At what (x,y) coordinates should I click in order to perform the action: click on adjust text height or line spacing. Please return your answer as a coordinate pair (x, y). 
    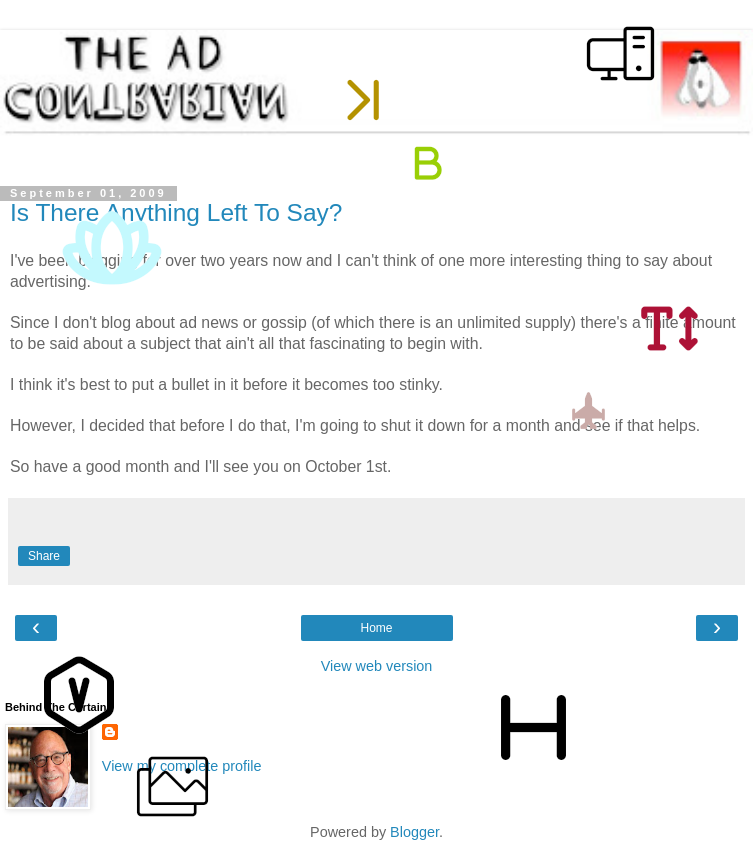
    Looking at the image, I should click on (669, 328).